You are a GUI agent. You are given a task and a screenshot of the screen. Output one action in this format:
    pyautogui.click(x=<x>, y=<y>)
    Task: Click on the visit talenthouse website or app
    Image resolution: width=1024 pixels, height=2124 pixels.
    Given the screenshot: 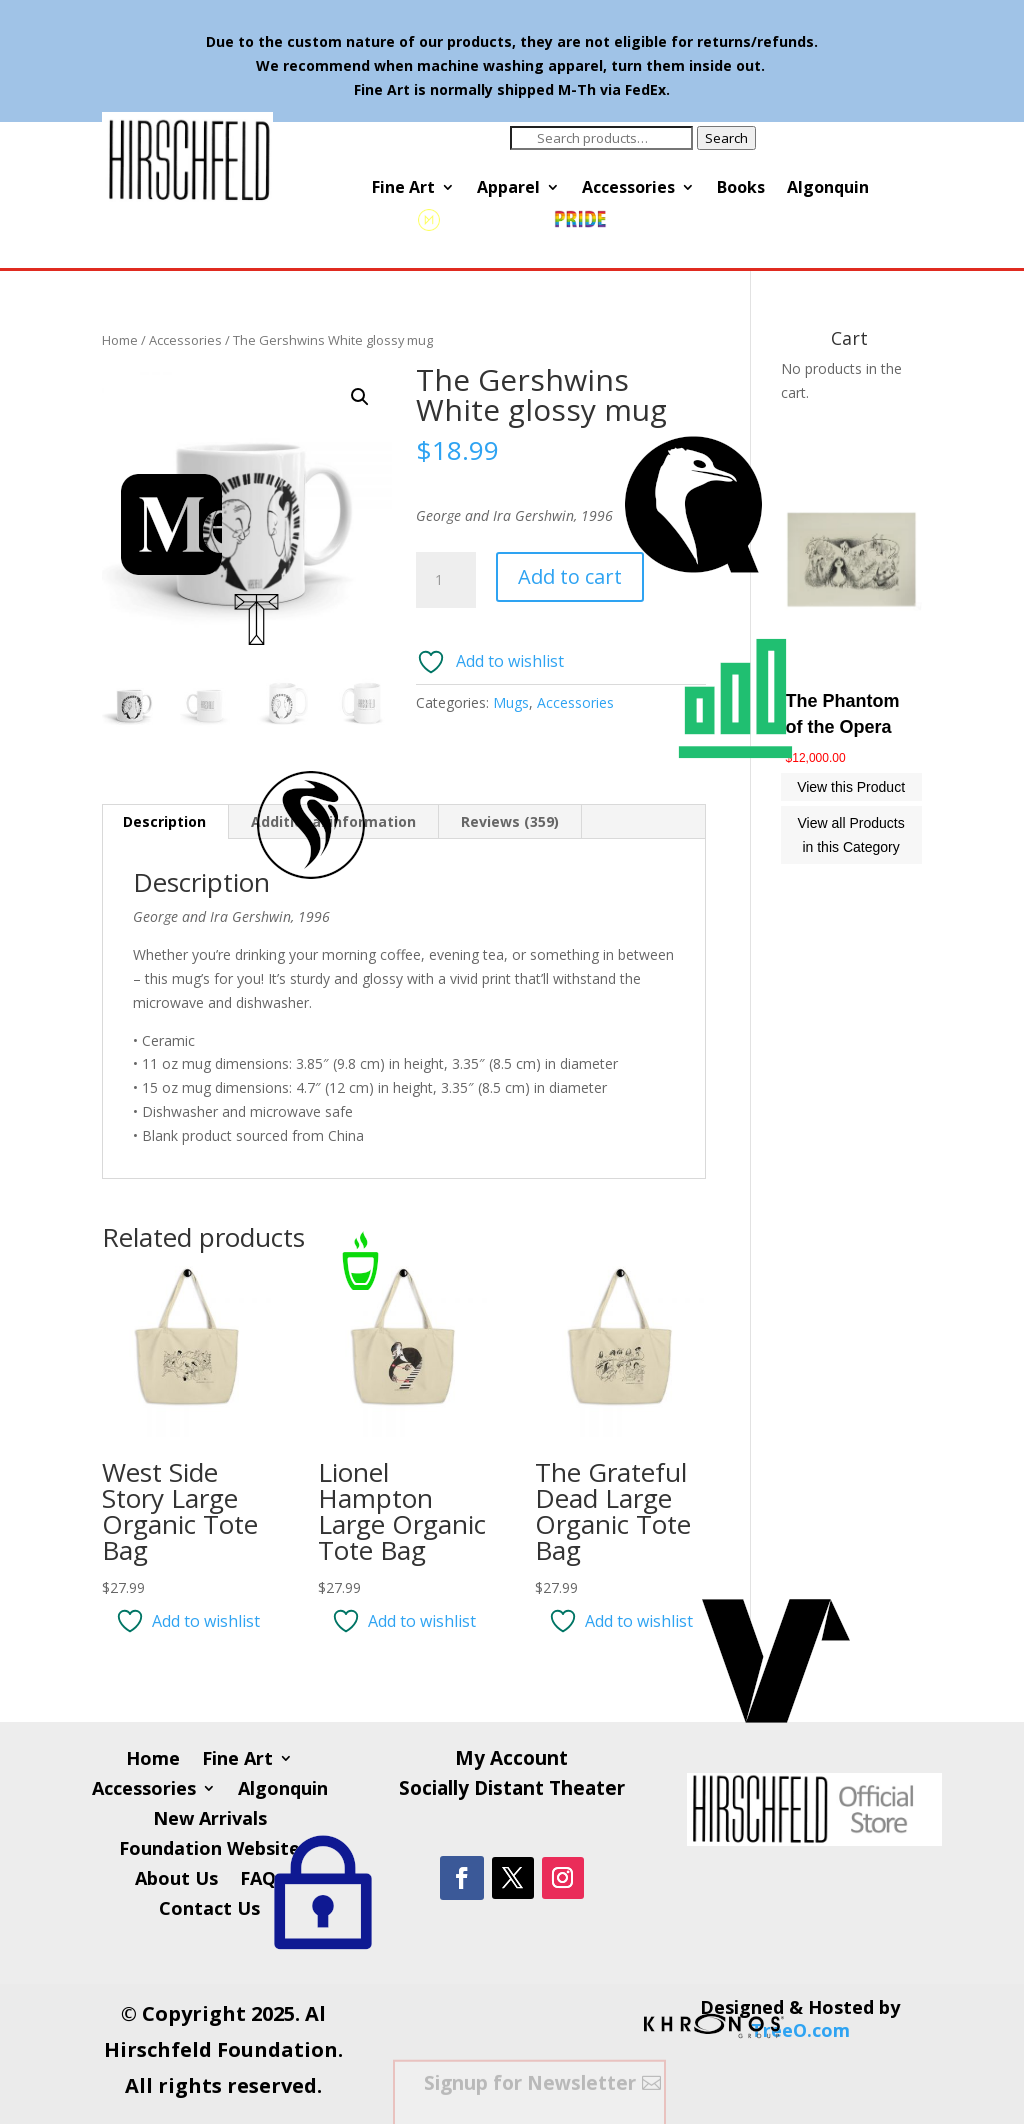 What is the action you would take?
    pyautogui.click(x=256, y=619)
    